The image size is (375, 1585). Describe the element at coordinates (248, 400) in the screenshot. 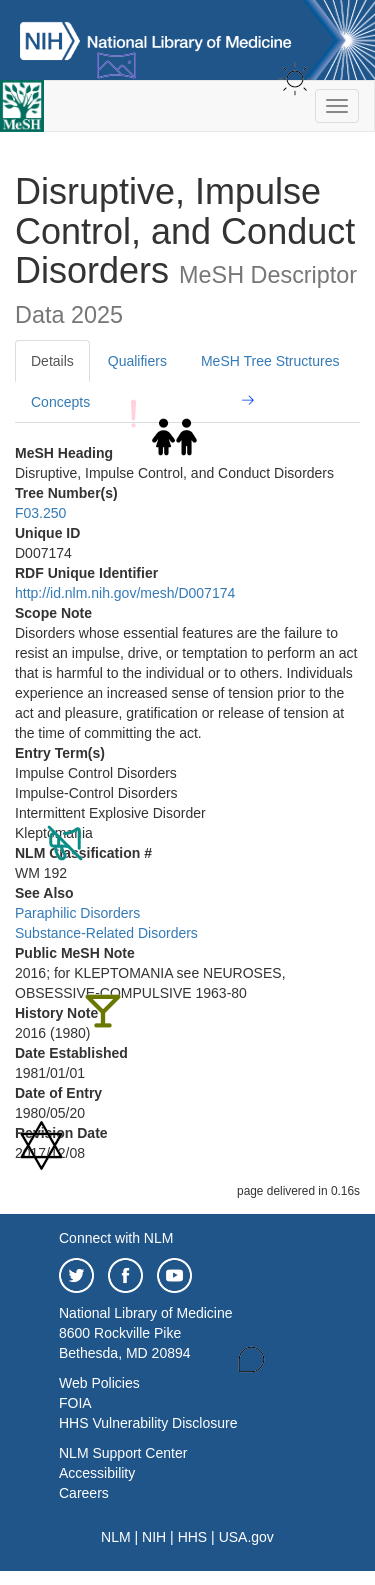

I see `navigate to the next item or page` at that location.